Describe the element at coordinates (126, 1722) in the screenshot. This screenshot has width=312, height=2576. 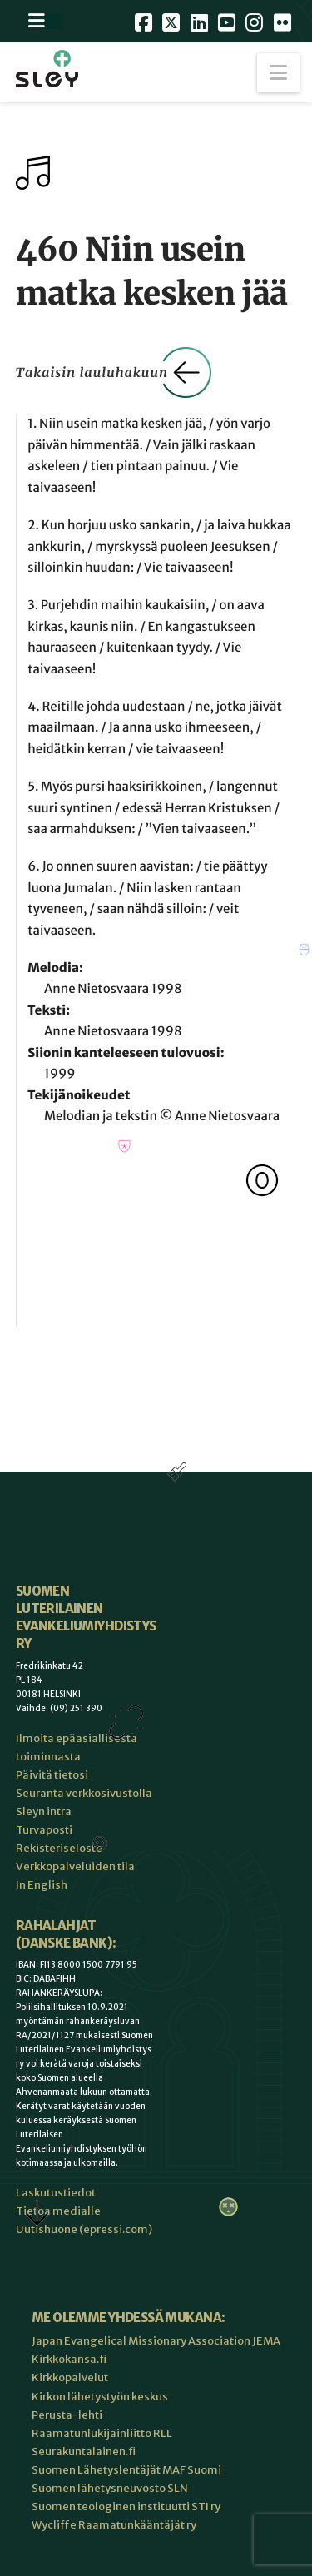
I see `unlink or disconnect items` at that location.